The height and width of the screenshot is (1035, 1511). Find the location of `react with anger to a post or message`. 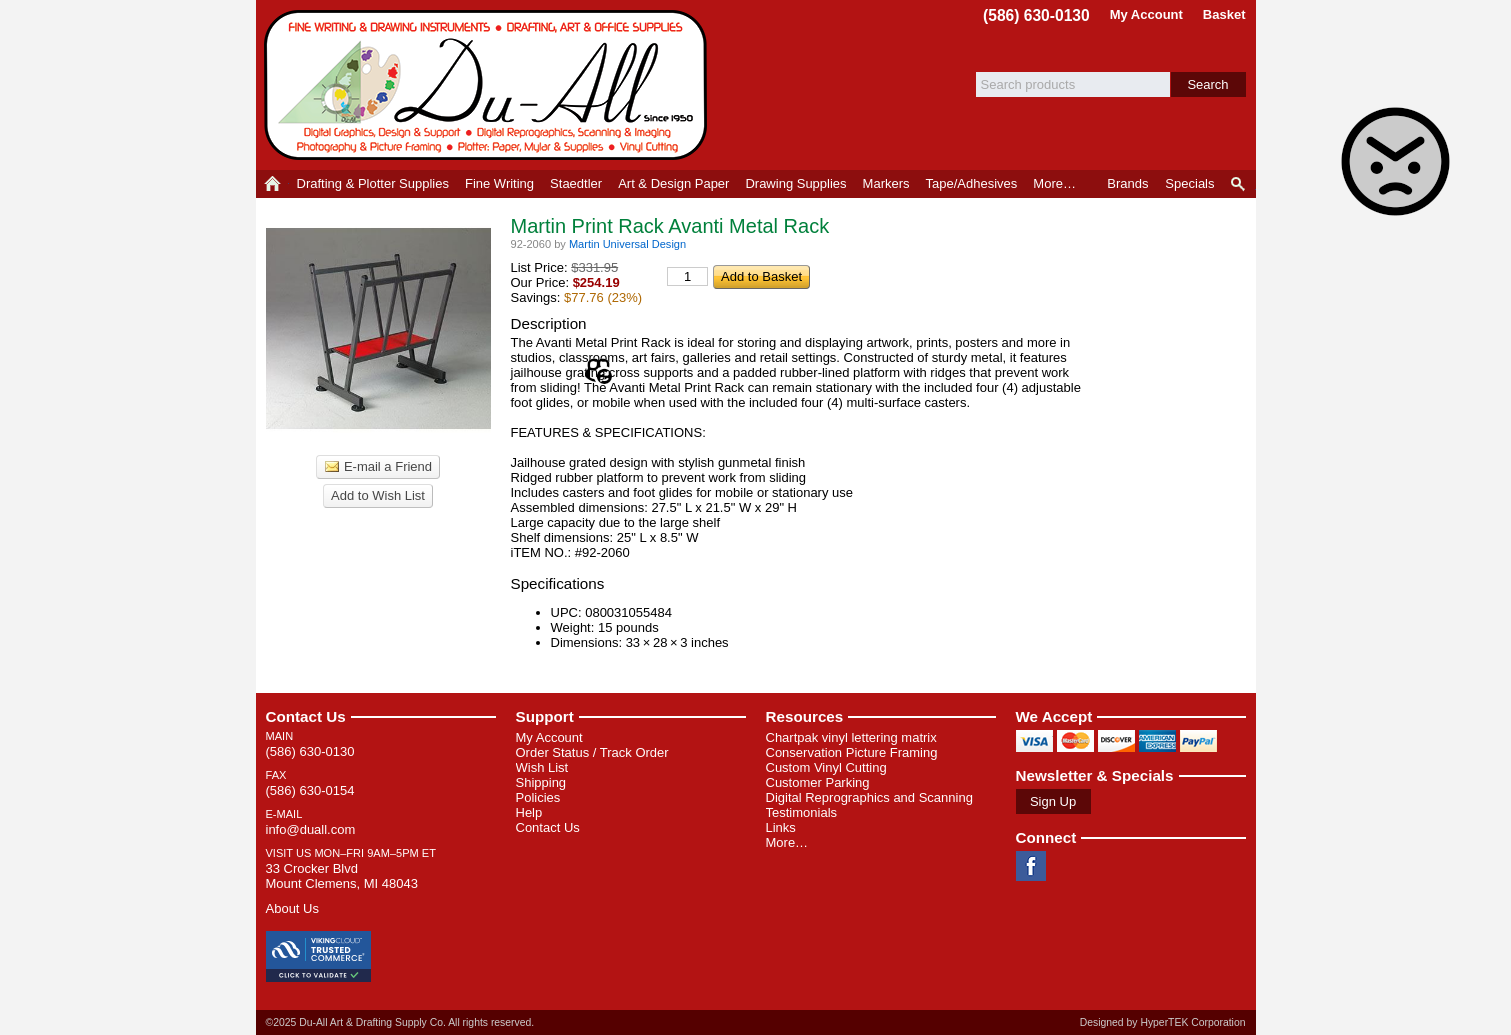

react with anger to a post or message is located at coordinates (1395, 161).